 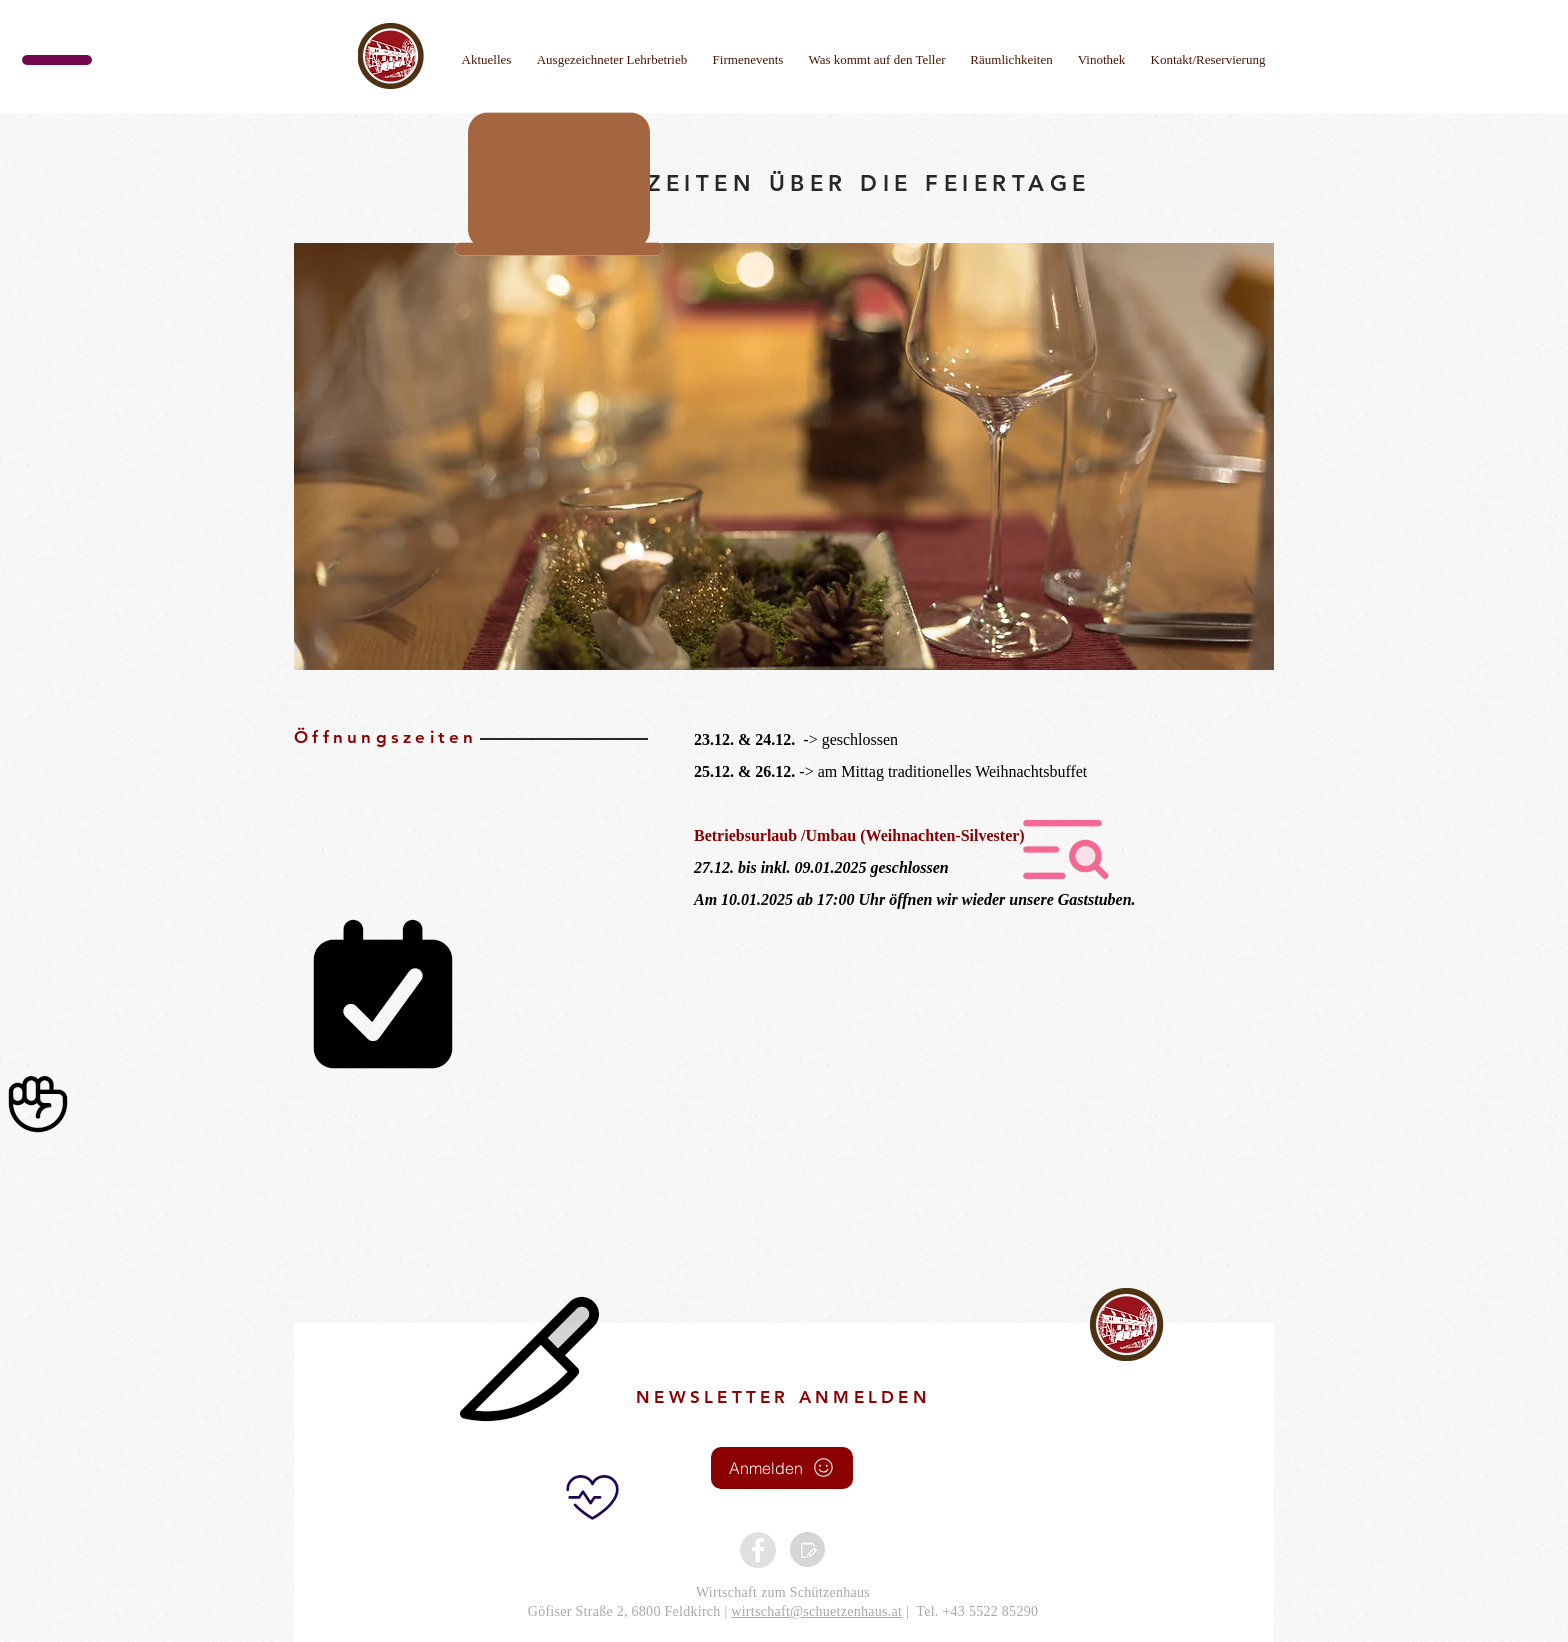 What do you see at coordinates (529, 1361) in the screenshot?
I see `kitchen or cooking tools category` at bounding box center [529, 1361].